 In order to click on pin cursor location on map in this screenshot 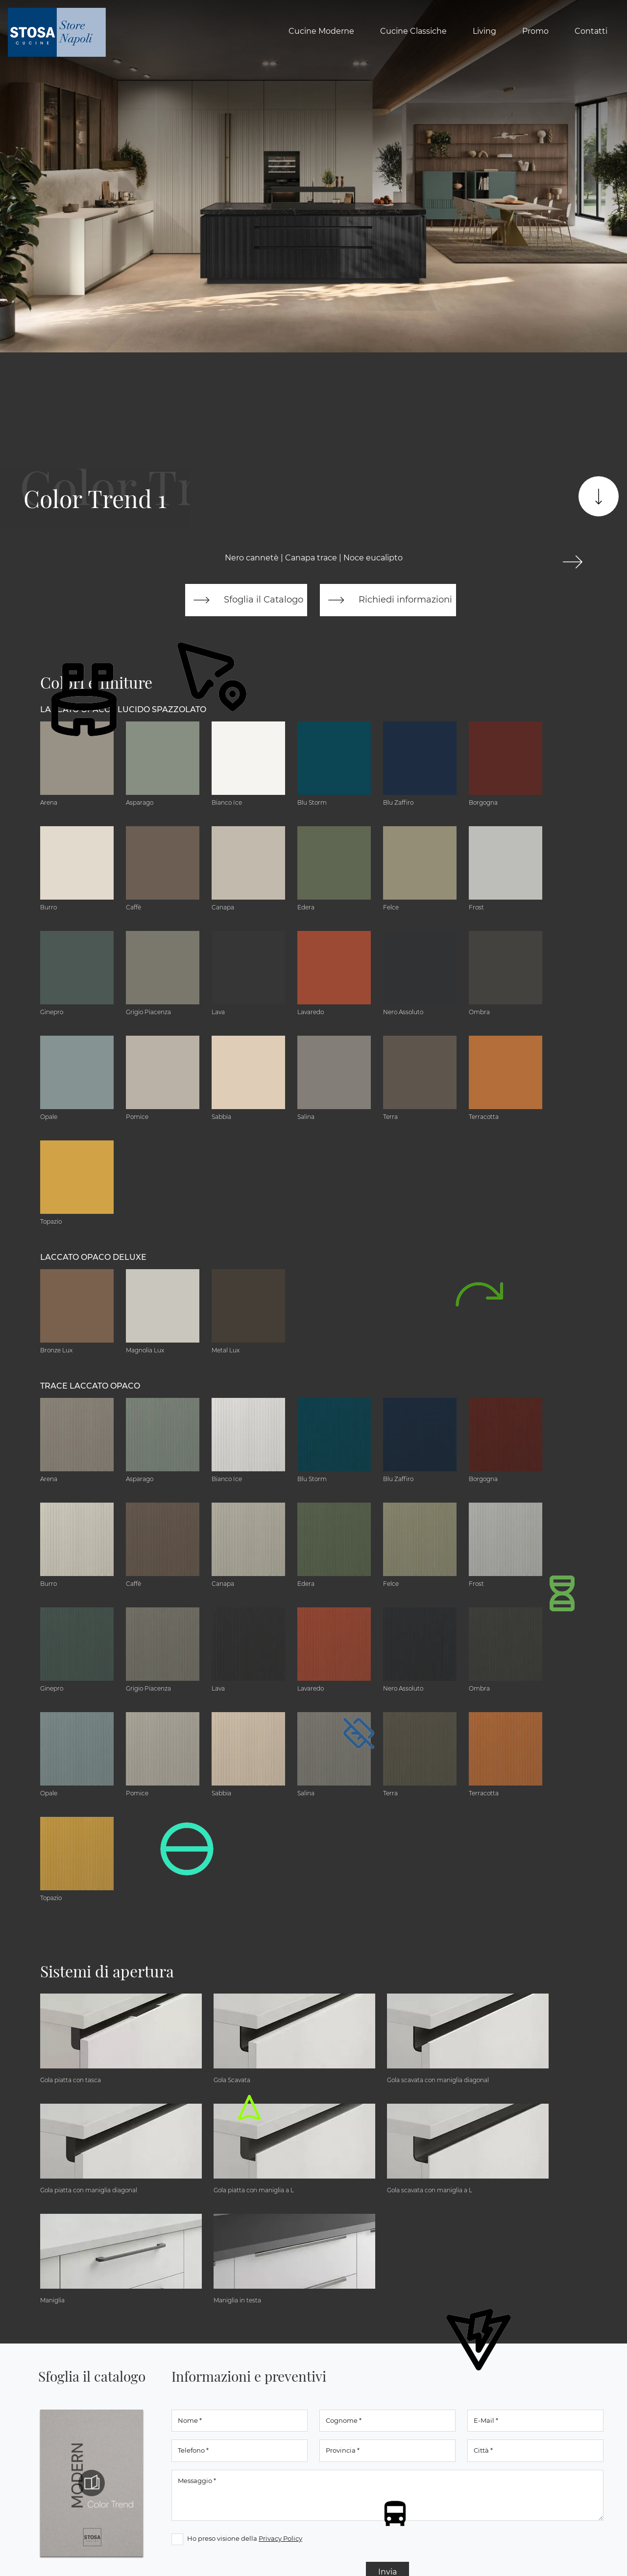, I will do `click(208, 673)`.